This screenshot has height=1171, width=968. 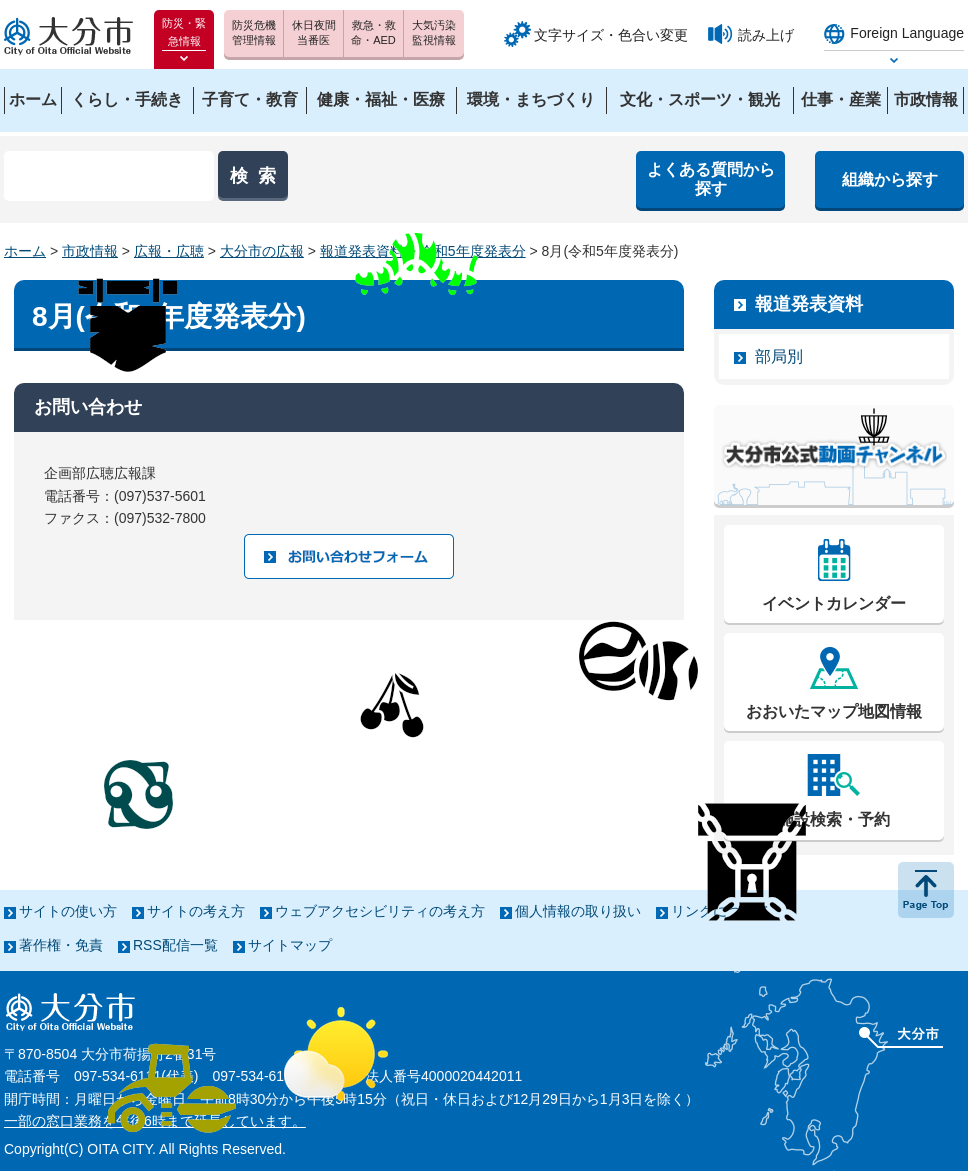 I want to click on view shop or storefront location, so click(x=128, y=324).